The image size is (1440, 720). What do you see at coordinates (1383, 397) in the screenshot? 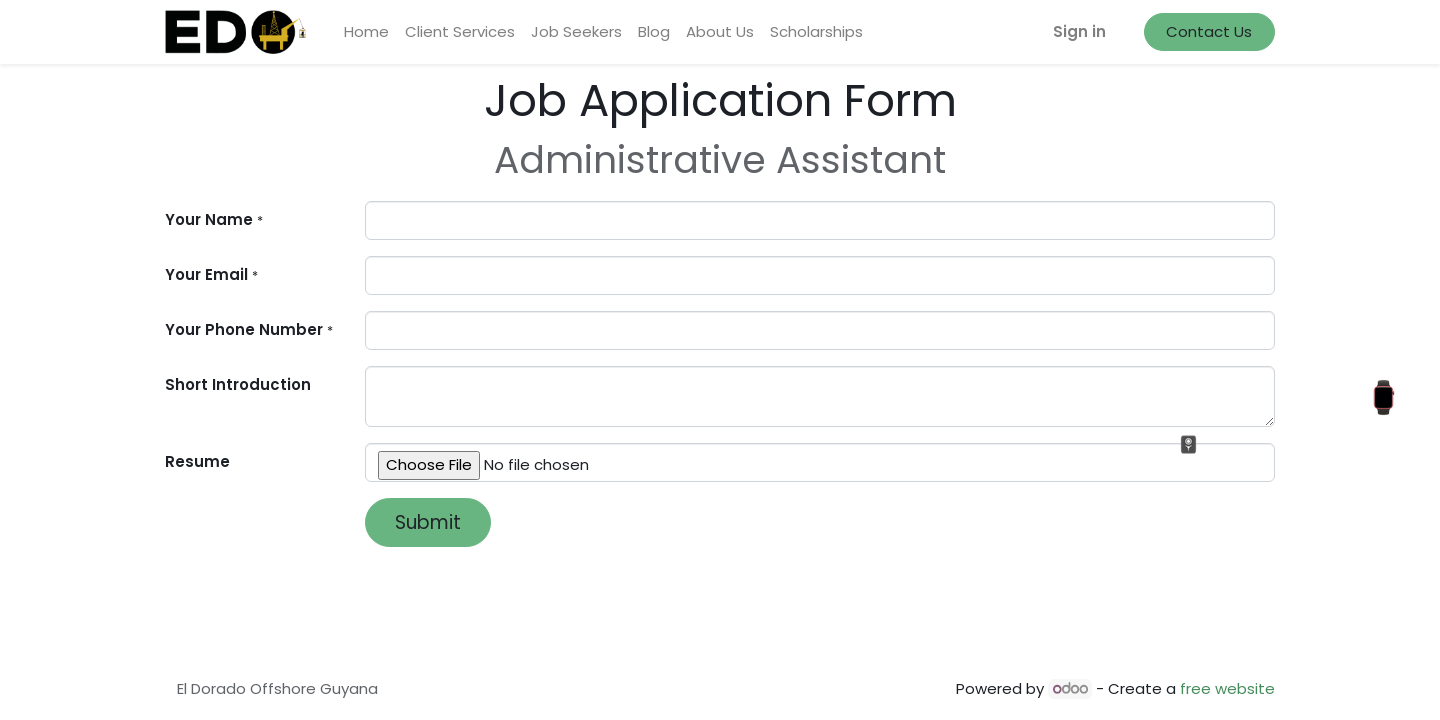
I see `apple watch series 6 with red case` at bounding box center [1383, 397].